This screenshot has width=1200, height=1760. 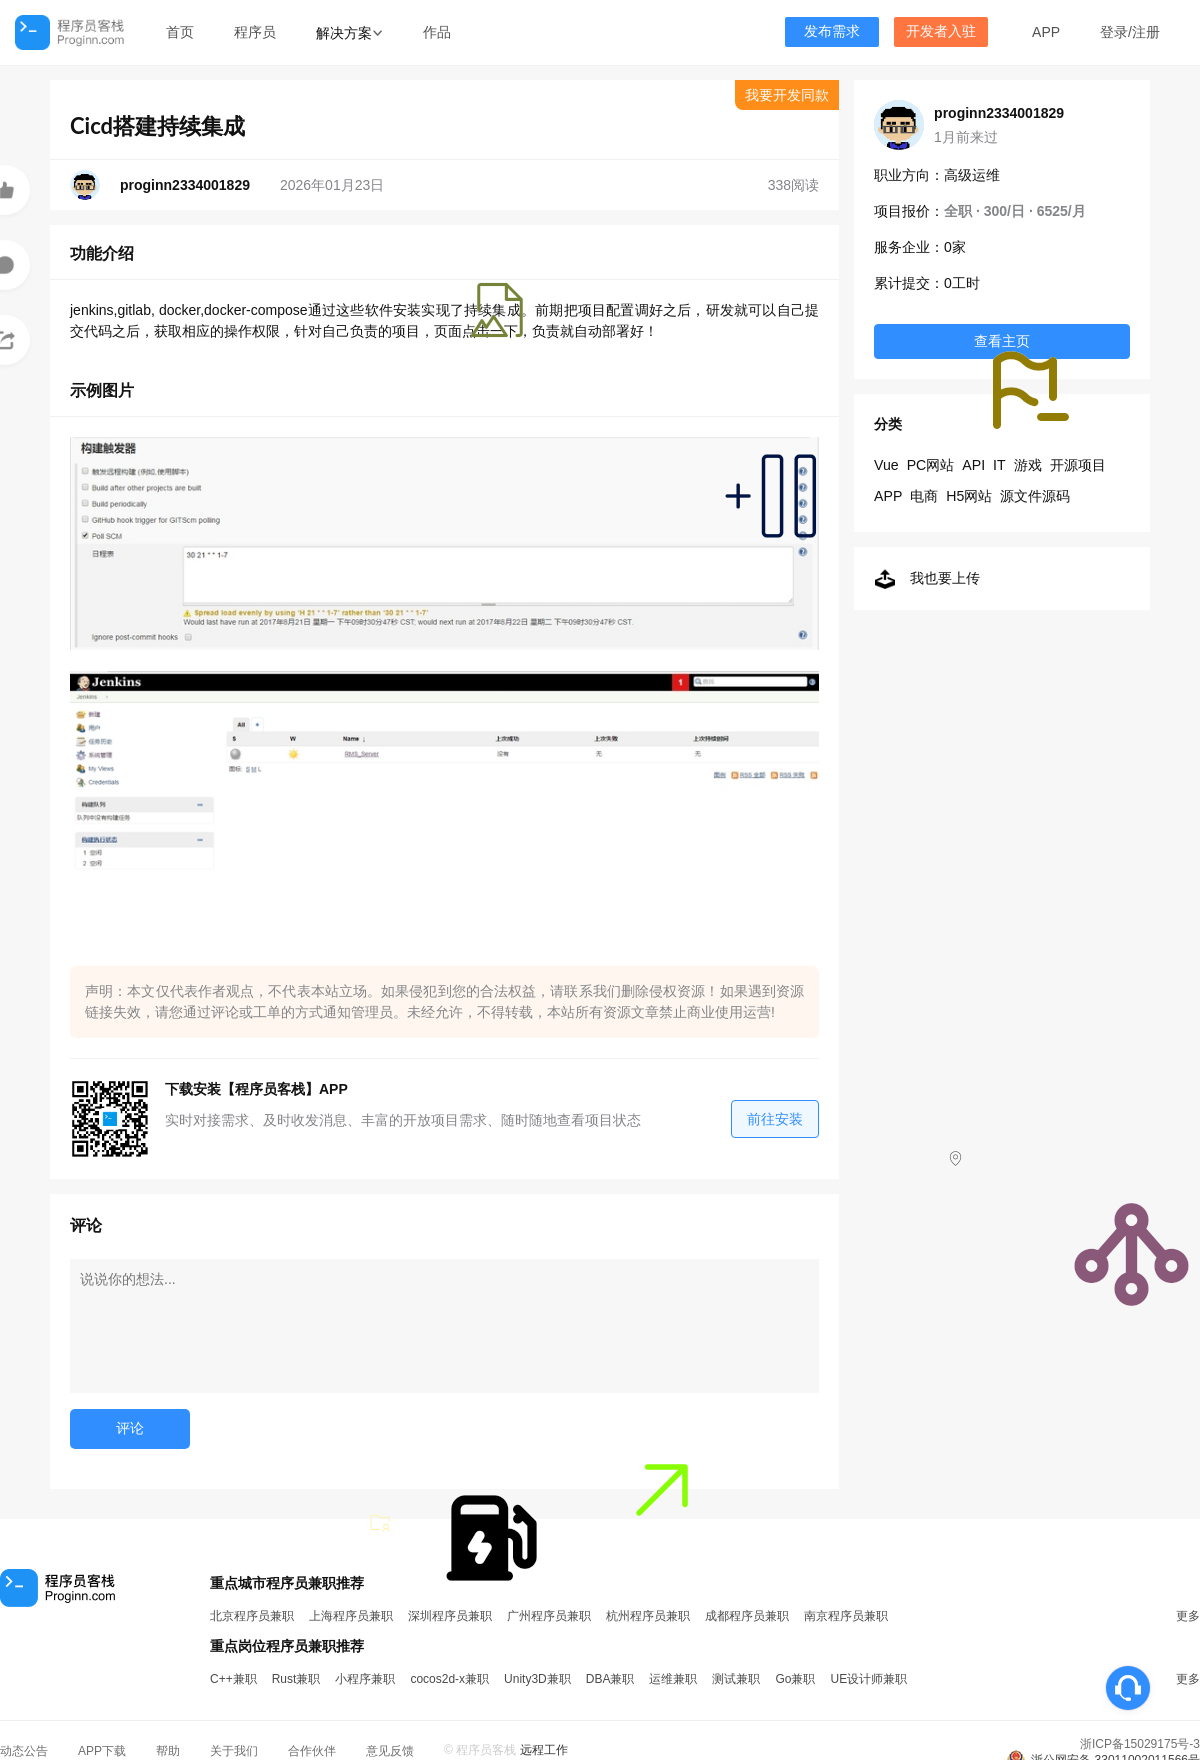 What do you see at coordinates (500, 310) in the screenshot?
I see `view image file` at bounding box center [500, 310].